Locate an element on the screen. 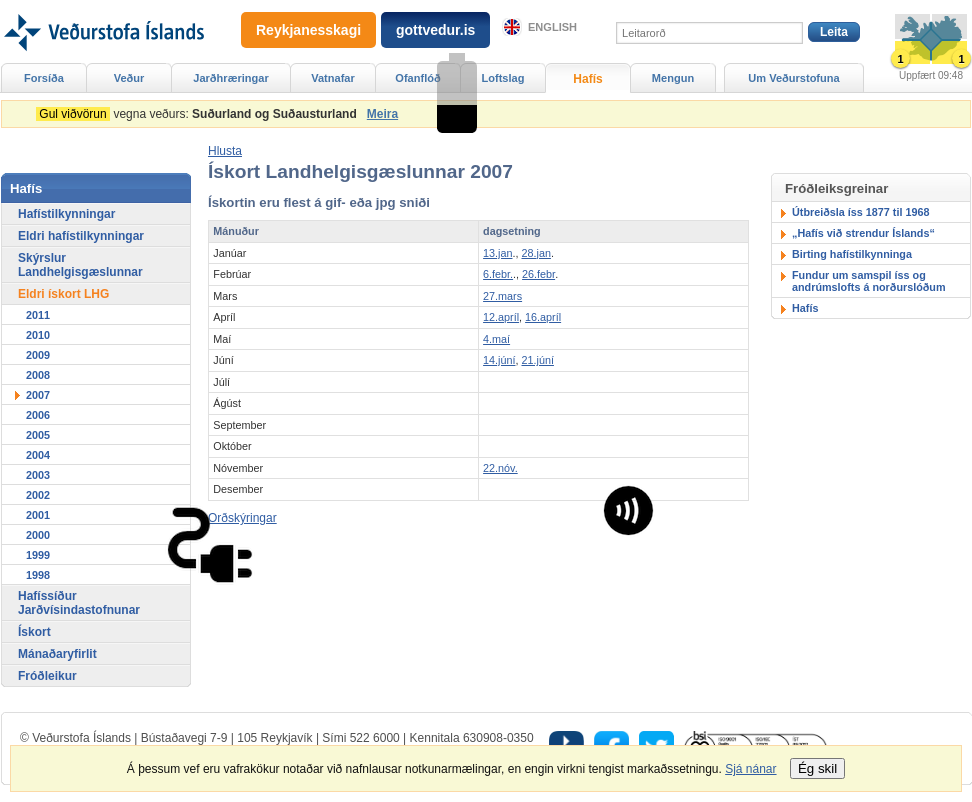 Image resolution: width=972 pixels, height=802 pixels. find nearby electrical or charging services is located at coordinates (210, 545).